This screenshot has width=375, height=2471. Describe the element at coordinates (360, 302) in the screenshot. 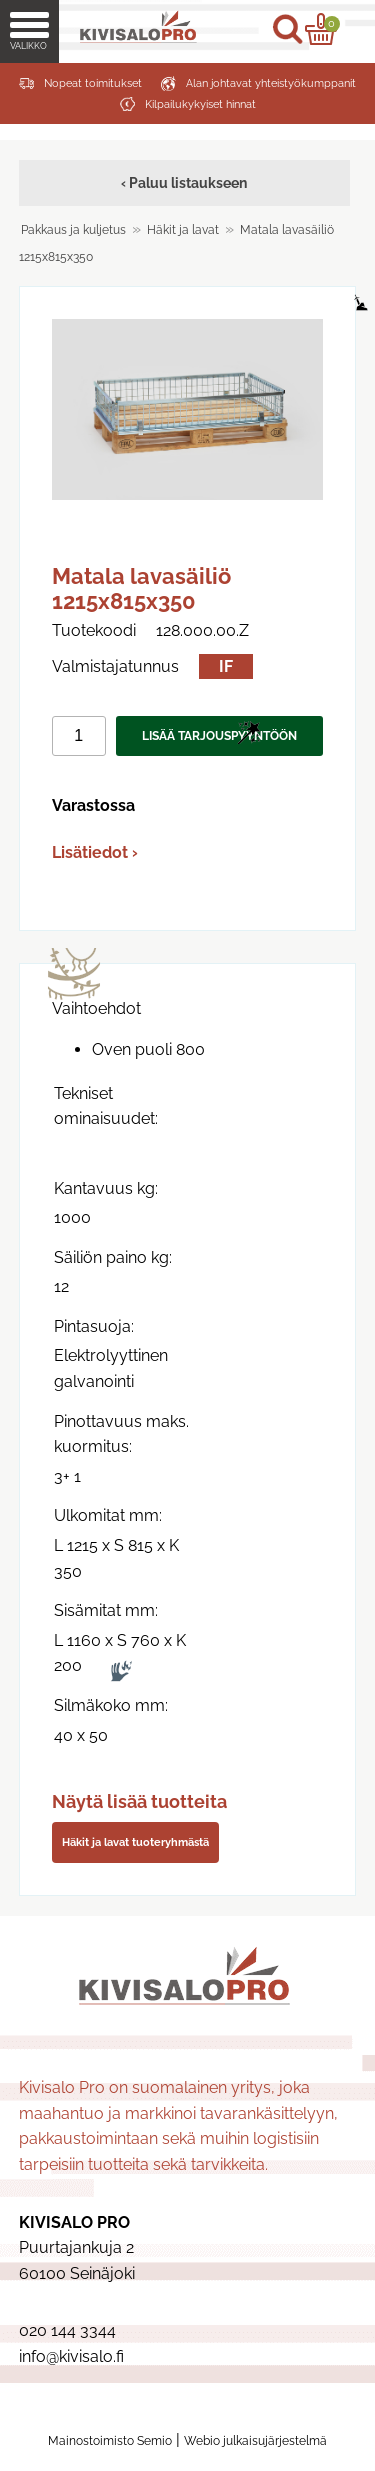

I see `access legendary or rare items` at that location.